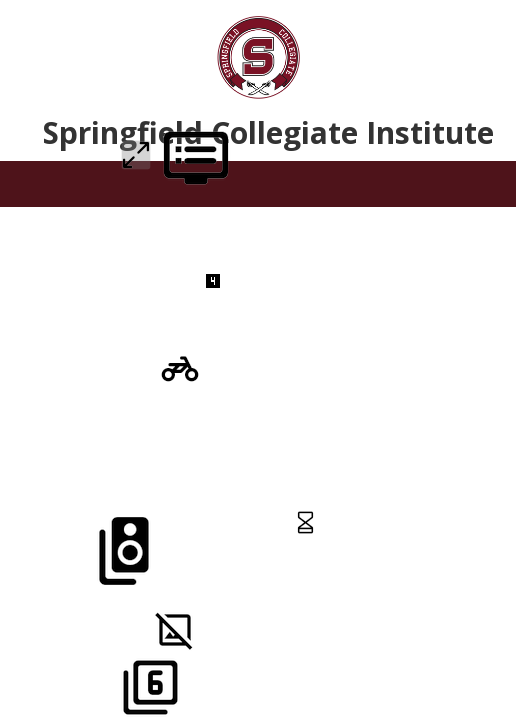 The width and height of the screenshot is (516, 720). Describe the element at coordinates (124, 551) in the screenshot. I see `access speaker group settings` at that location.